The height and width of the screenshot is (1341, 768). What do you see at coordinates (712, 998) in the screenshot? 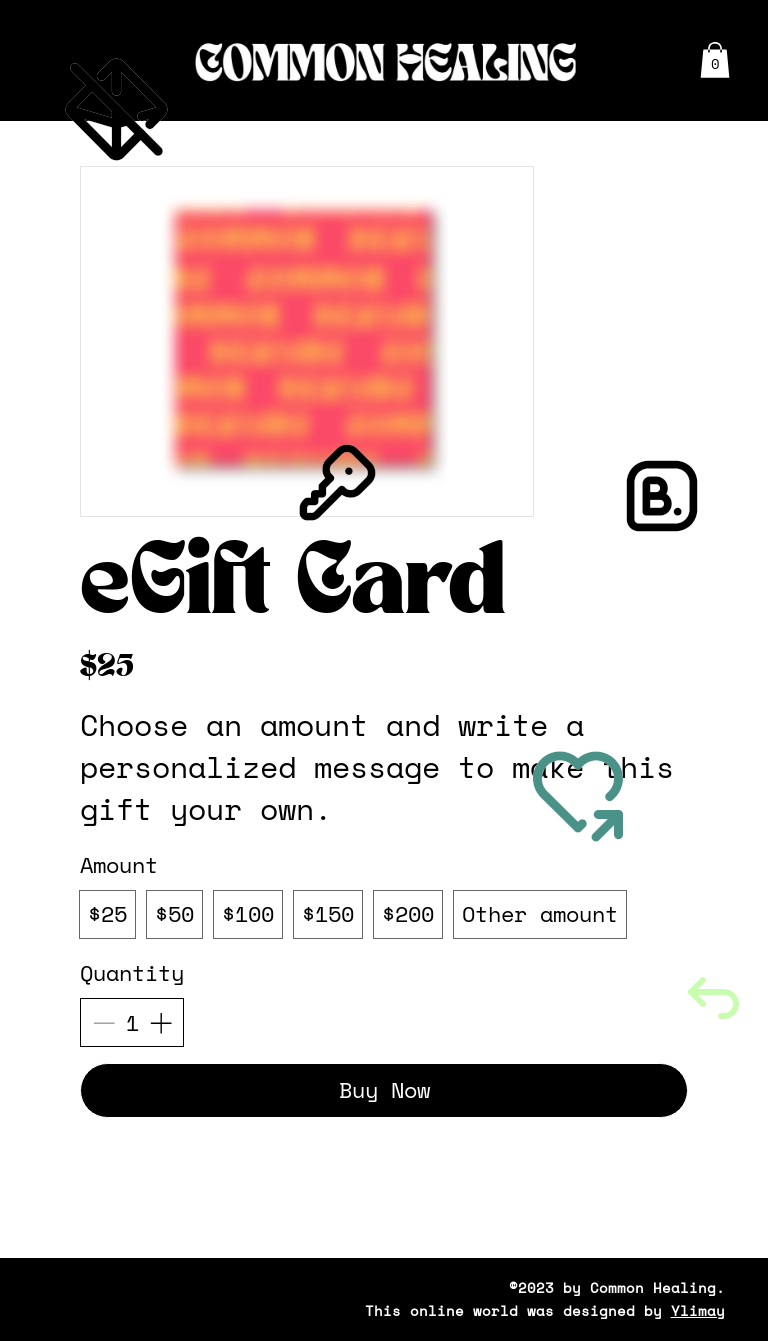
I see `undo the last action` at bounding box center [712, 998].